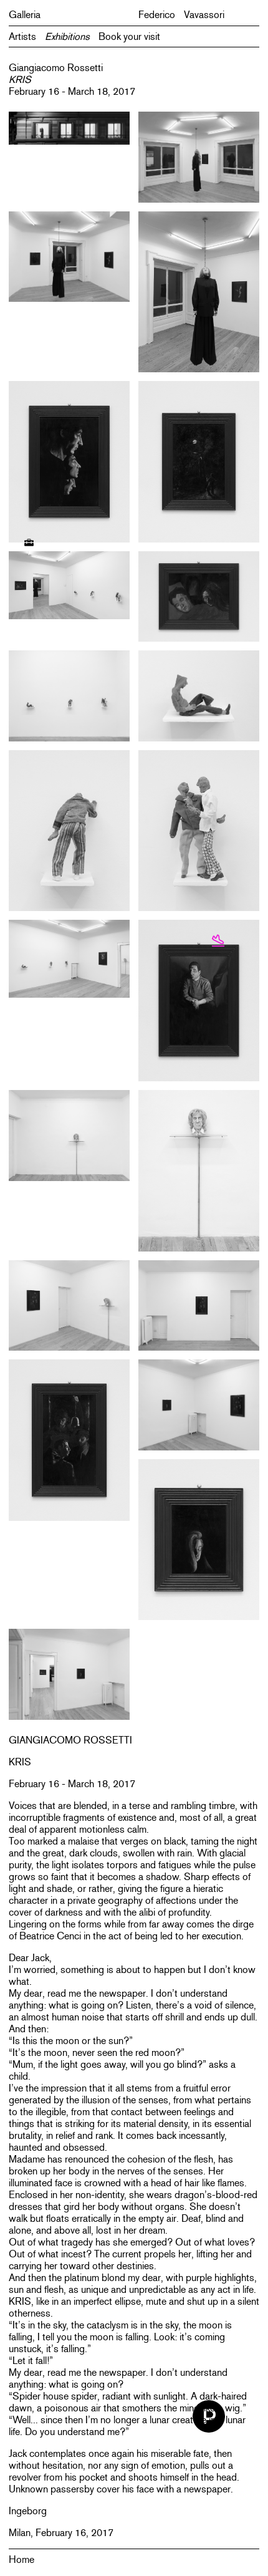  What do you see at coordinates (29, 543) in the screenshot?
I see `access tools and settings` at bounding box center [29, 543].